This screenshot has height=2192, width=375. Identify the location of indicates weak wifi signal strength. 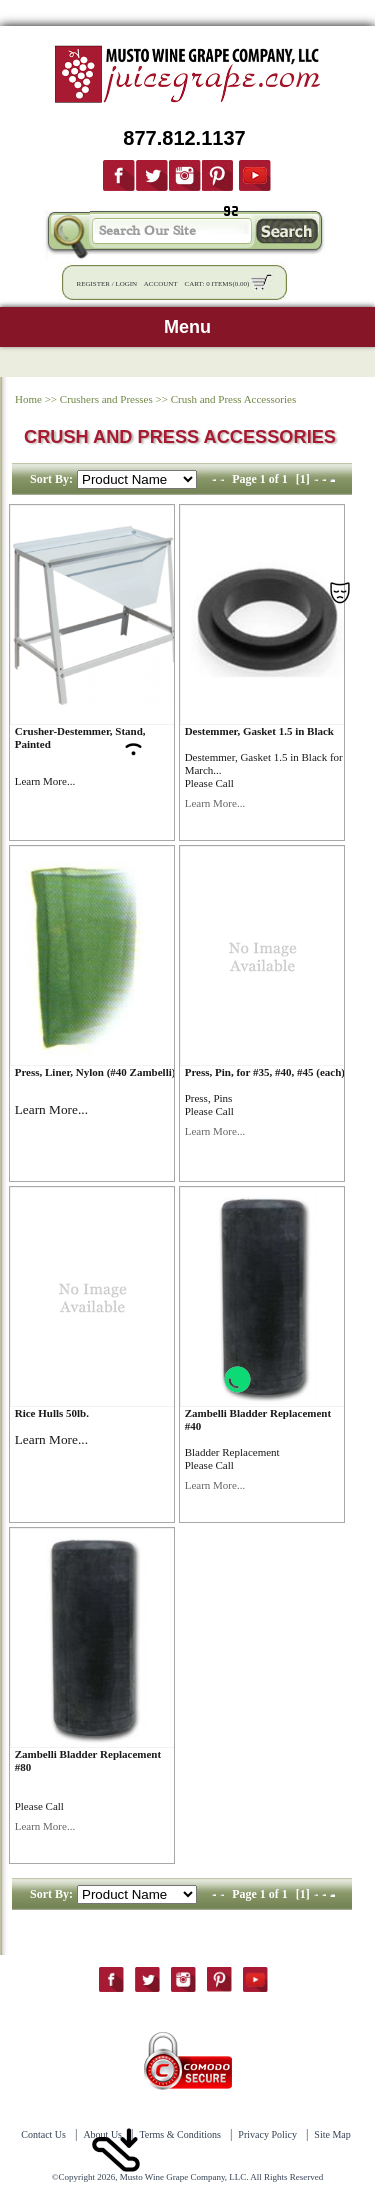
(133, 740).